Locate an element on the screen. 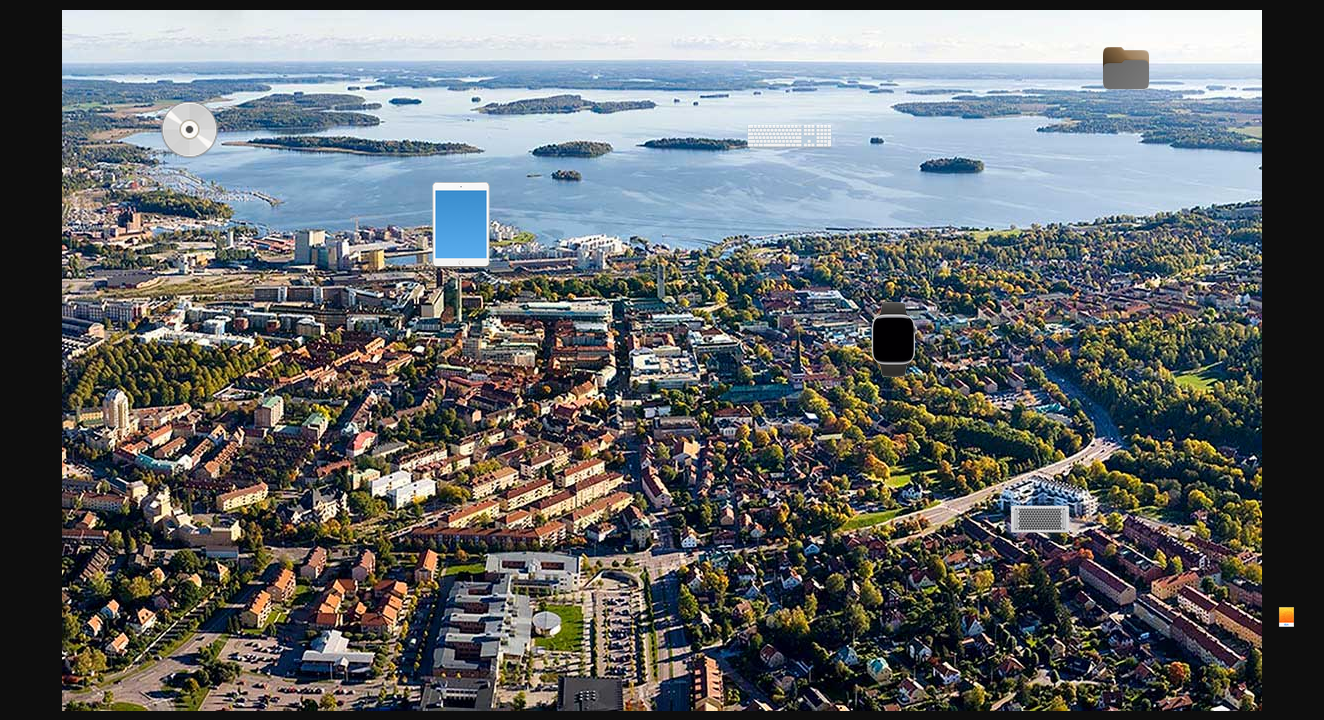 The image size is (1324, 720). indicates a mac pro rackmount server in system preferences is located at coordinates (1040, 519).